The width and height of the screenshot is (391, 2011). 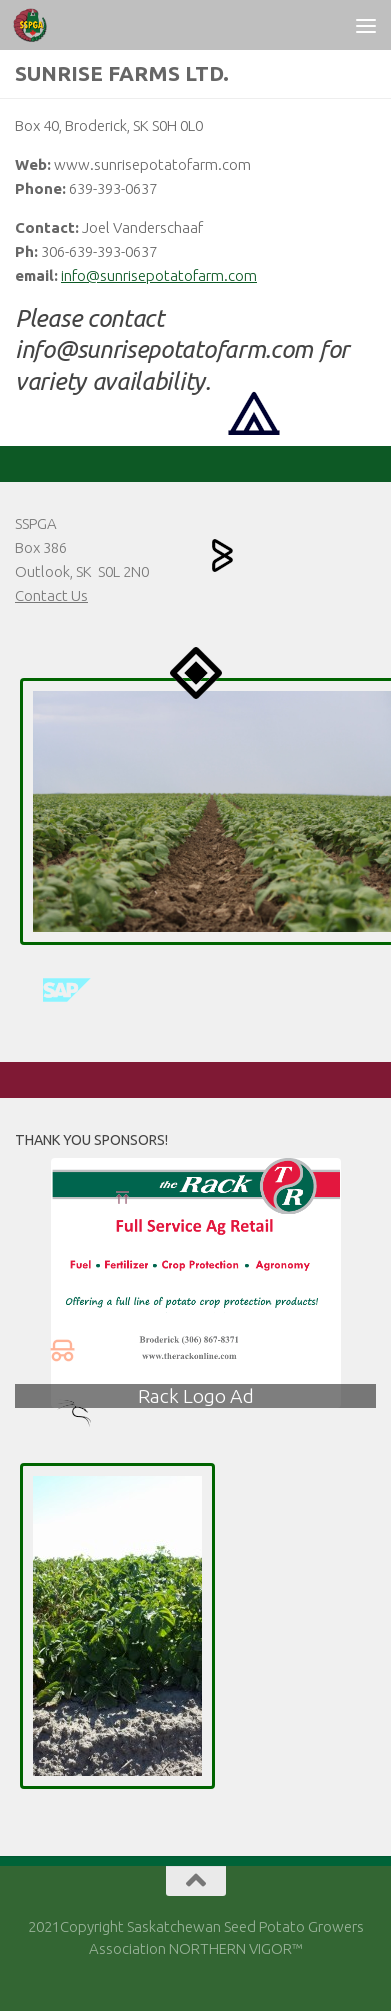 I want to click on view camping or outdoor locations, so click(x=254, y=414).